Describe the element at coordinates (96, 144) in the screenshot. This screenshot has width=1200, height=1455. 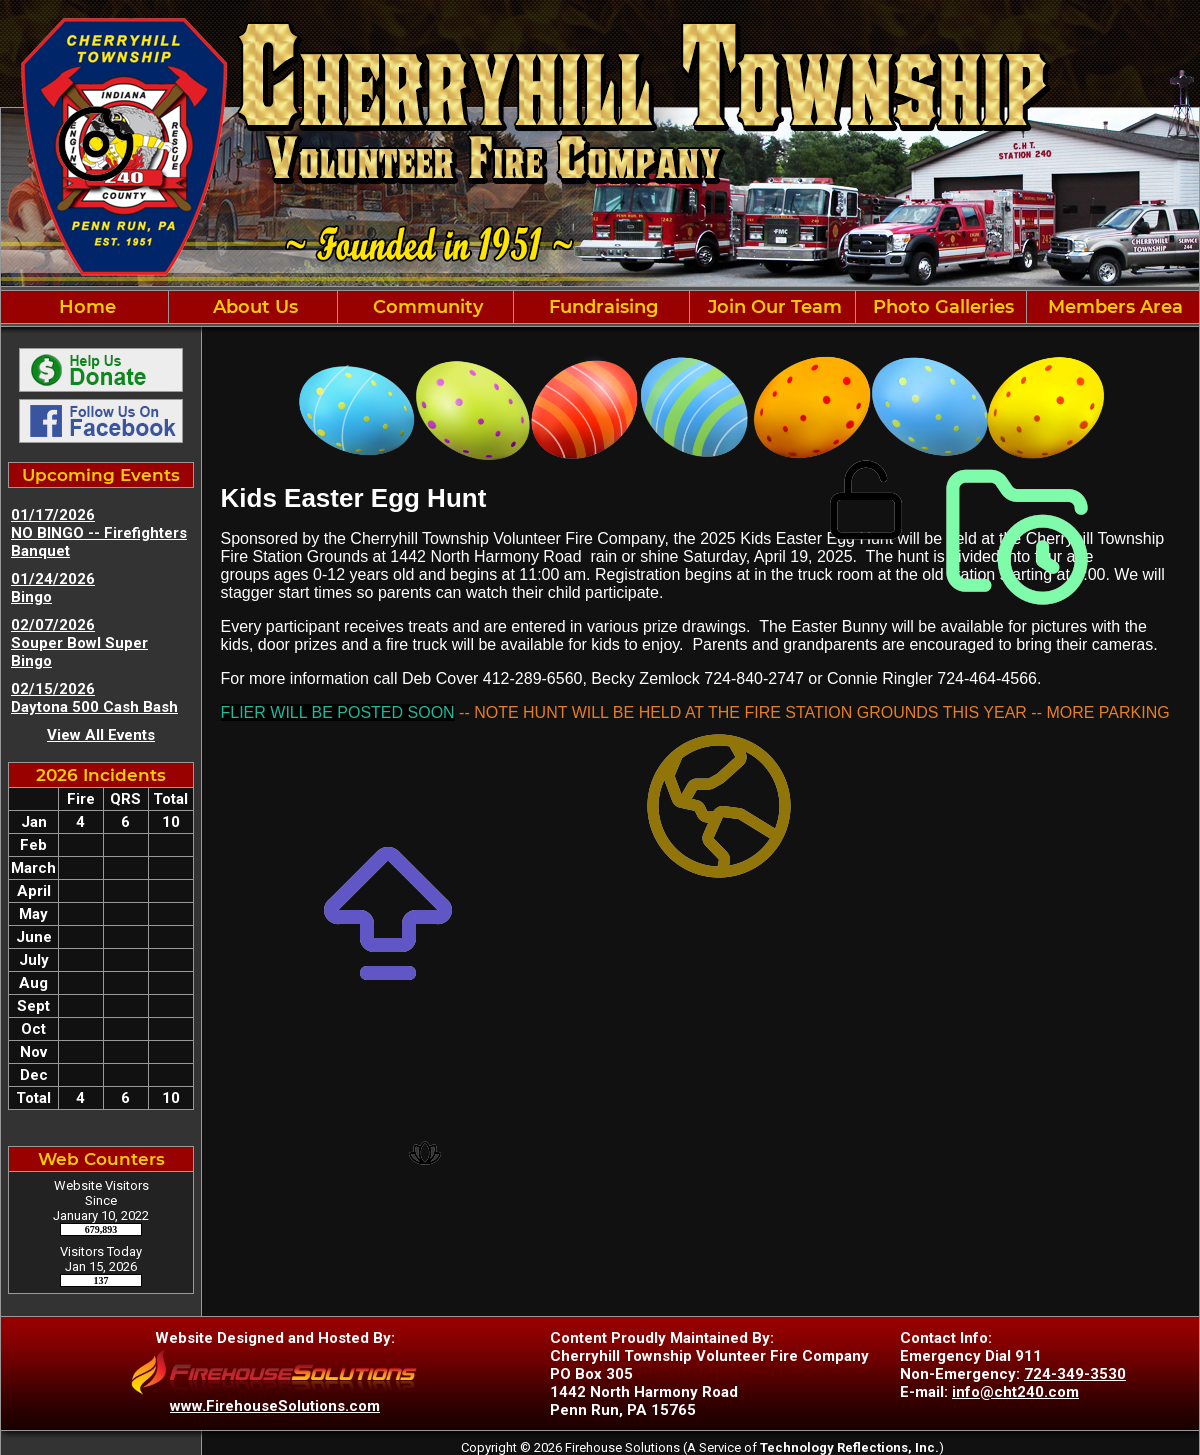
I see `access food or bakery category` at that location.